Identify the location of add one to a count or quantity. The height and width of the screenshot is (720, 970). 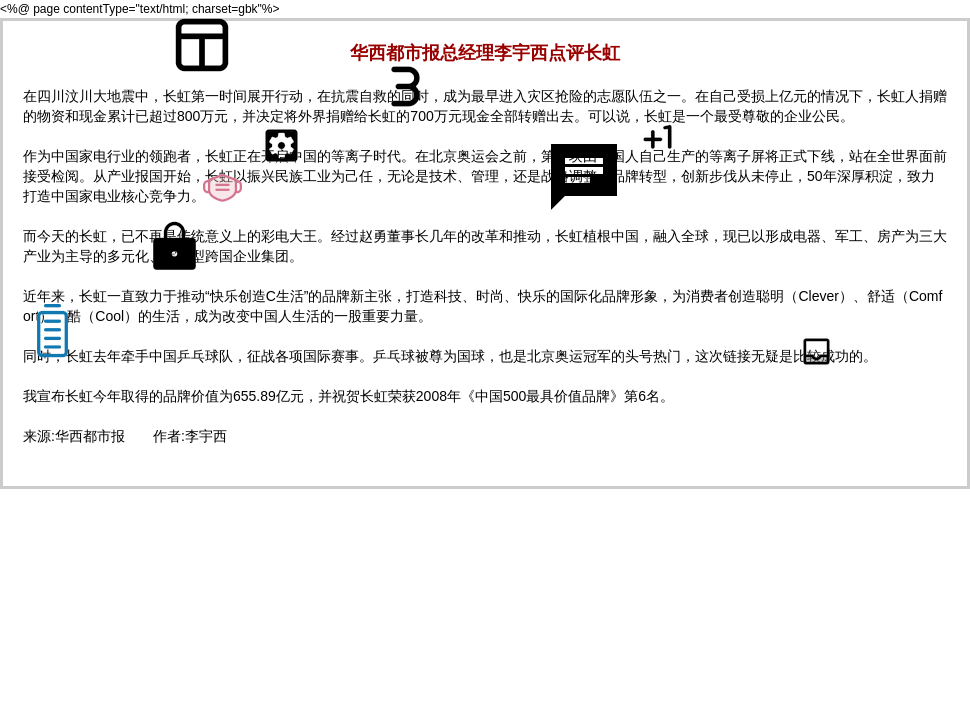
(658, 137).